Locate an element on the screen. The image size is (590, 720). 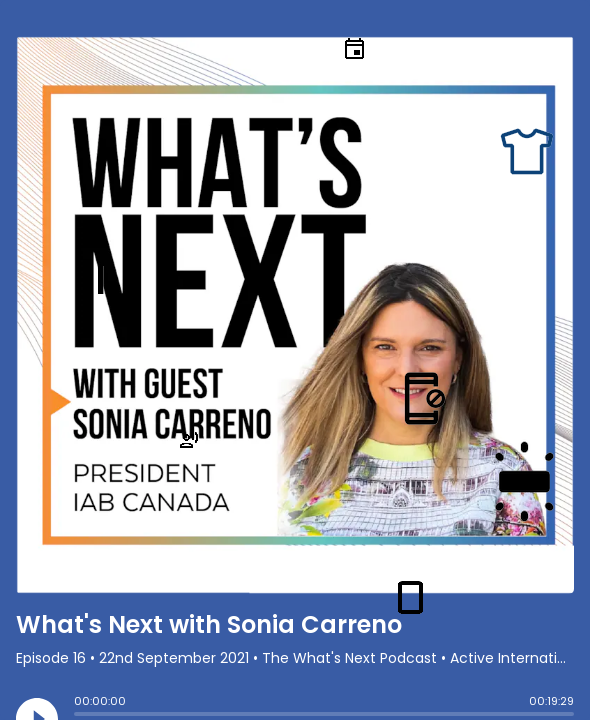
crop image to portrait orientation is located at coordinates (410, 597).